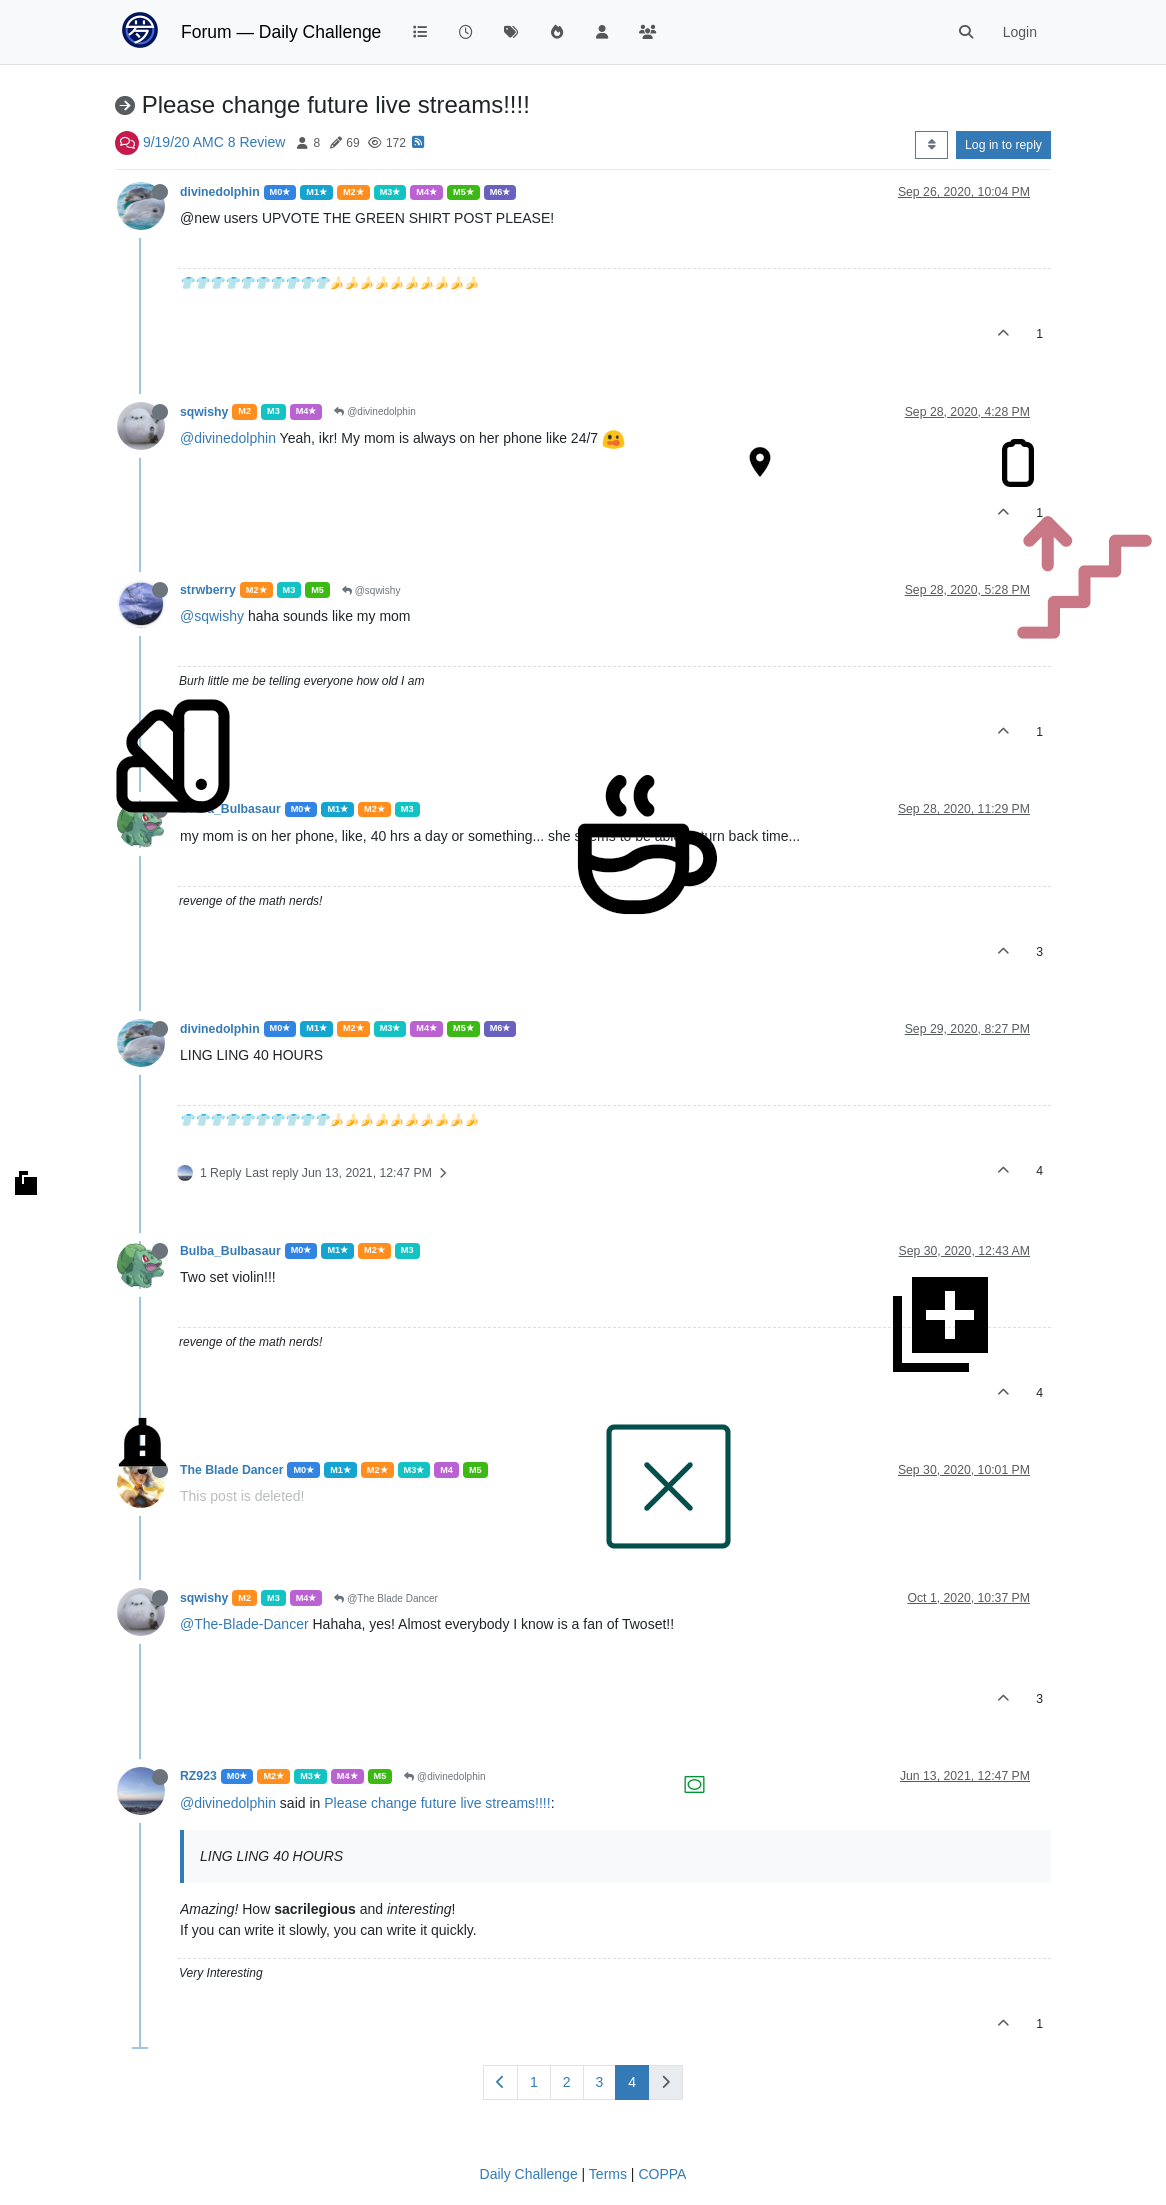  I want to click on indicates unread mail in your mailbox, so click(26, 1184).